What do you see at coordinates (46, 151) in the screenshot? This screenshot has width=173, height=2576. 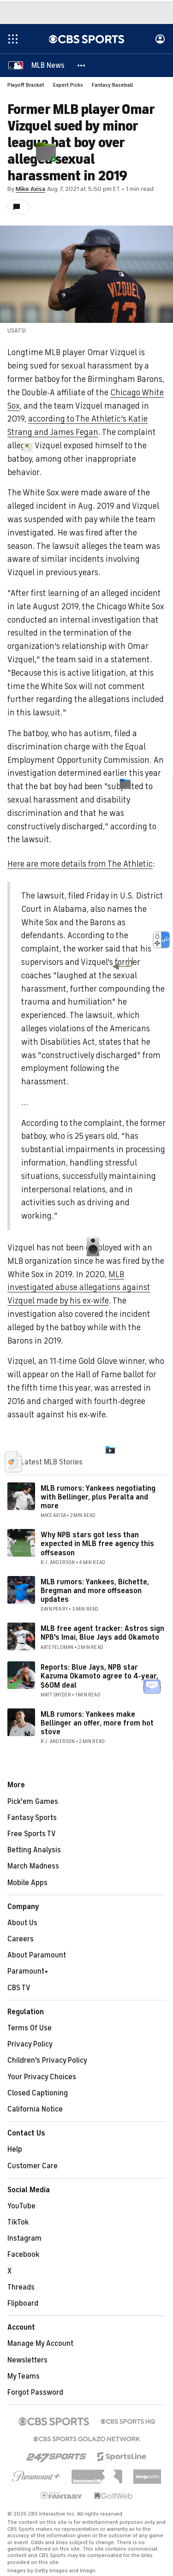 I see `create a new folder` at bounding box center [46, 151].